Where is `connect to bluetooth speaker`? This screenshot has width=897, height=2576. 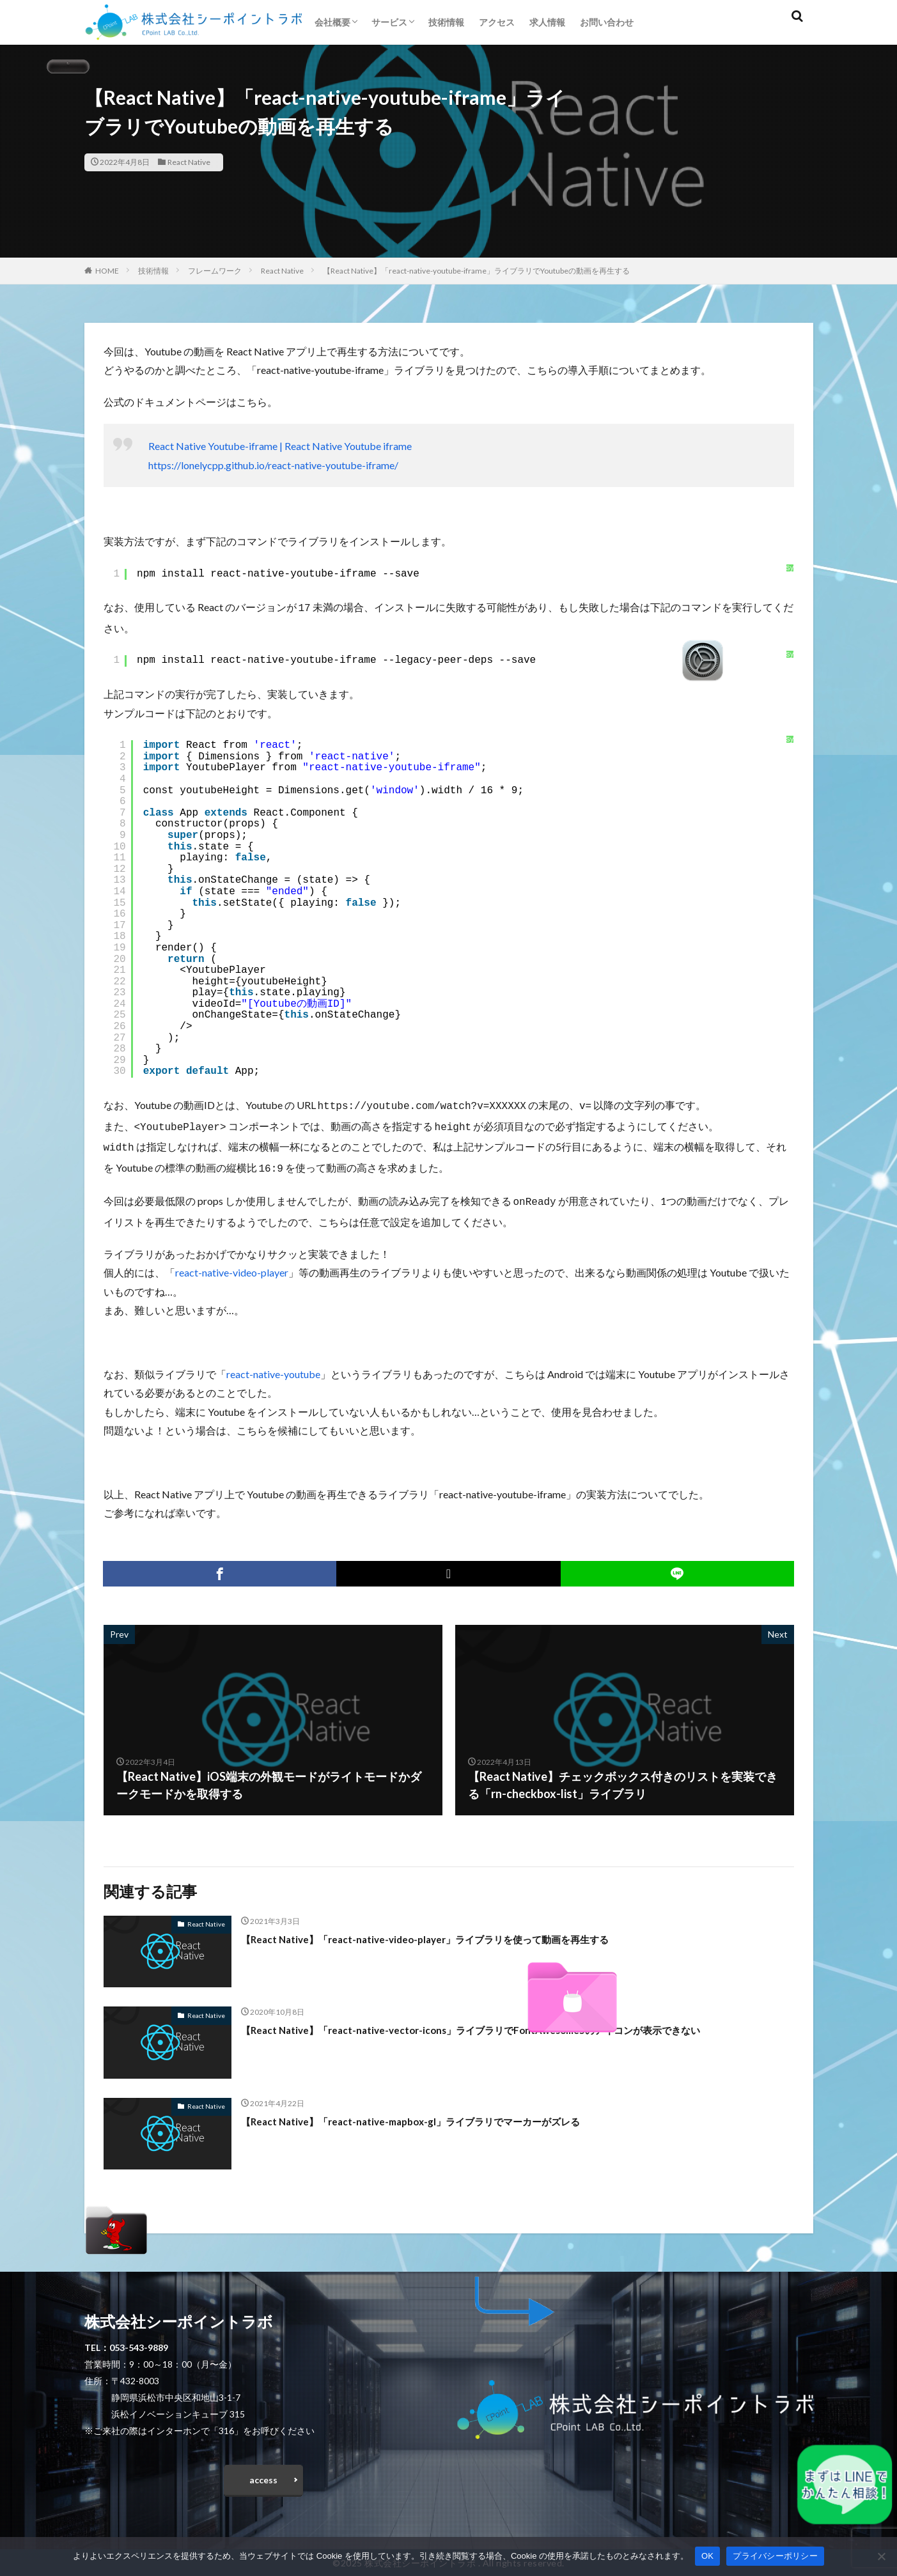
connect to bluetooth speaker is located at coordinates (68, 66).